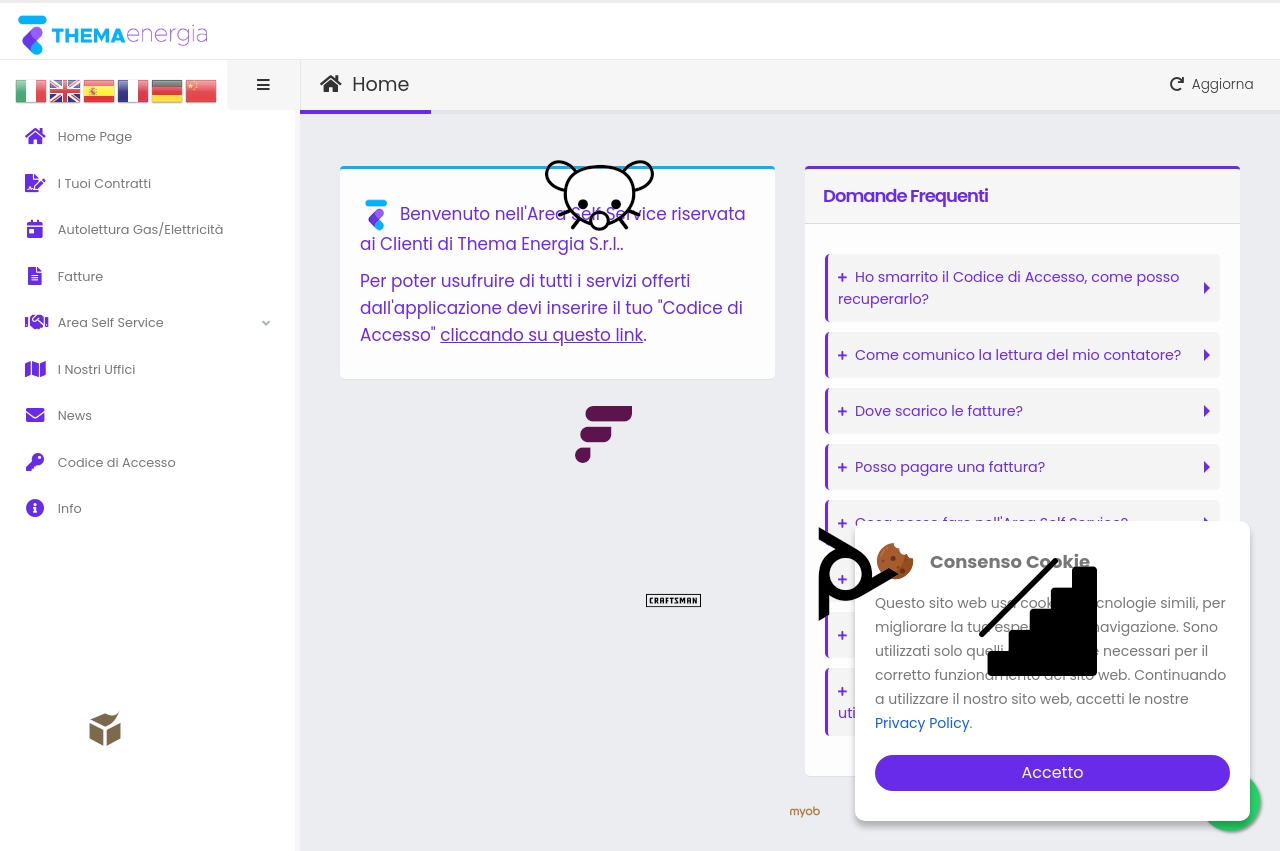 This screenshot has height=851, width=1280. What do you see at coordinates (603, 434) in the screenshot?
I see `flat.io logo` at bounding box center [603, 434].